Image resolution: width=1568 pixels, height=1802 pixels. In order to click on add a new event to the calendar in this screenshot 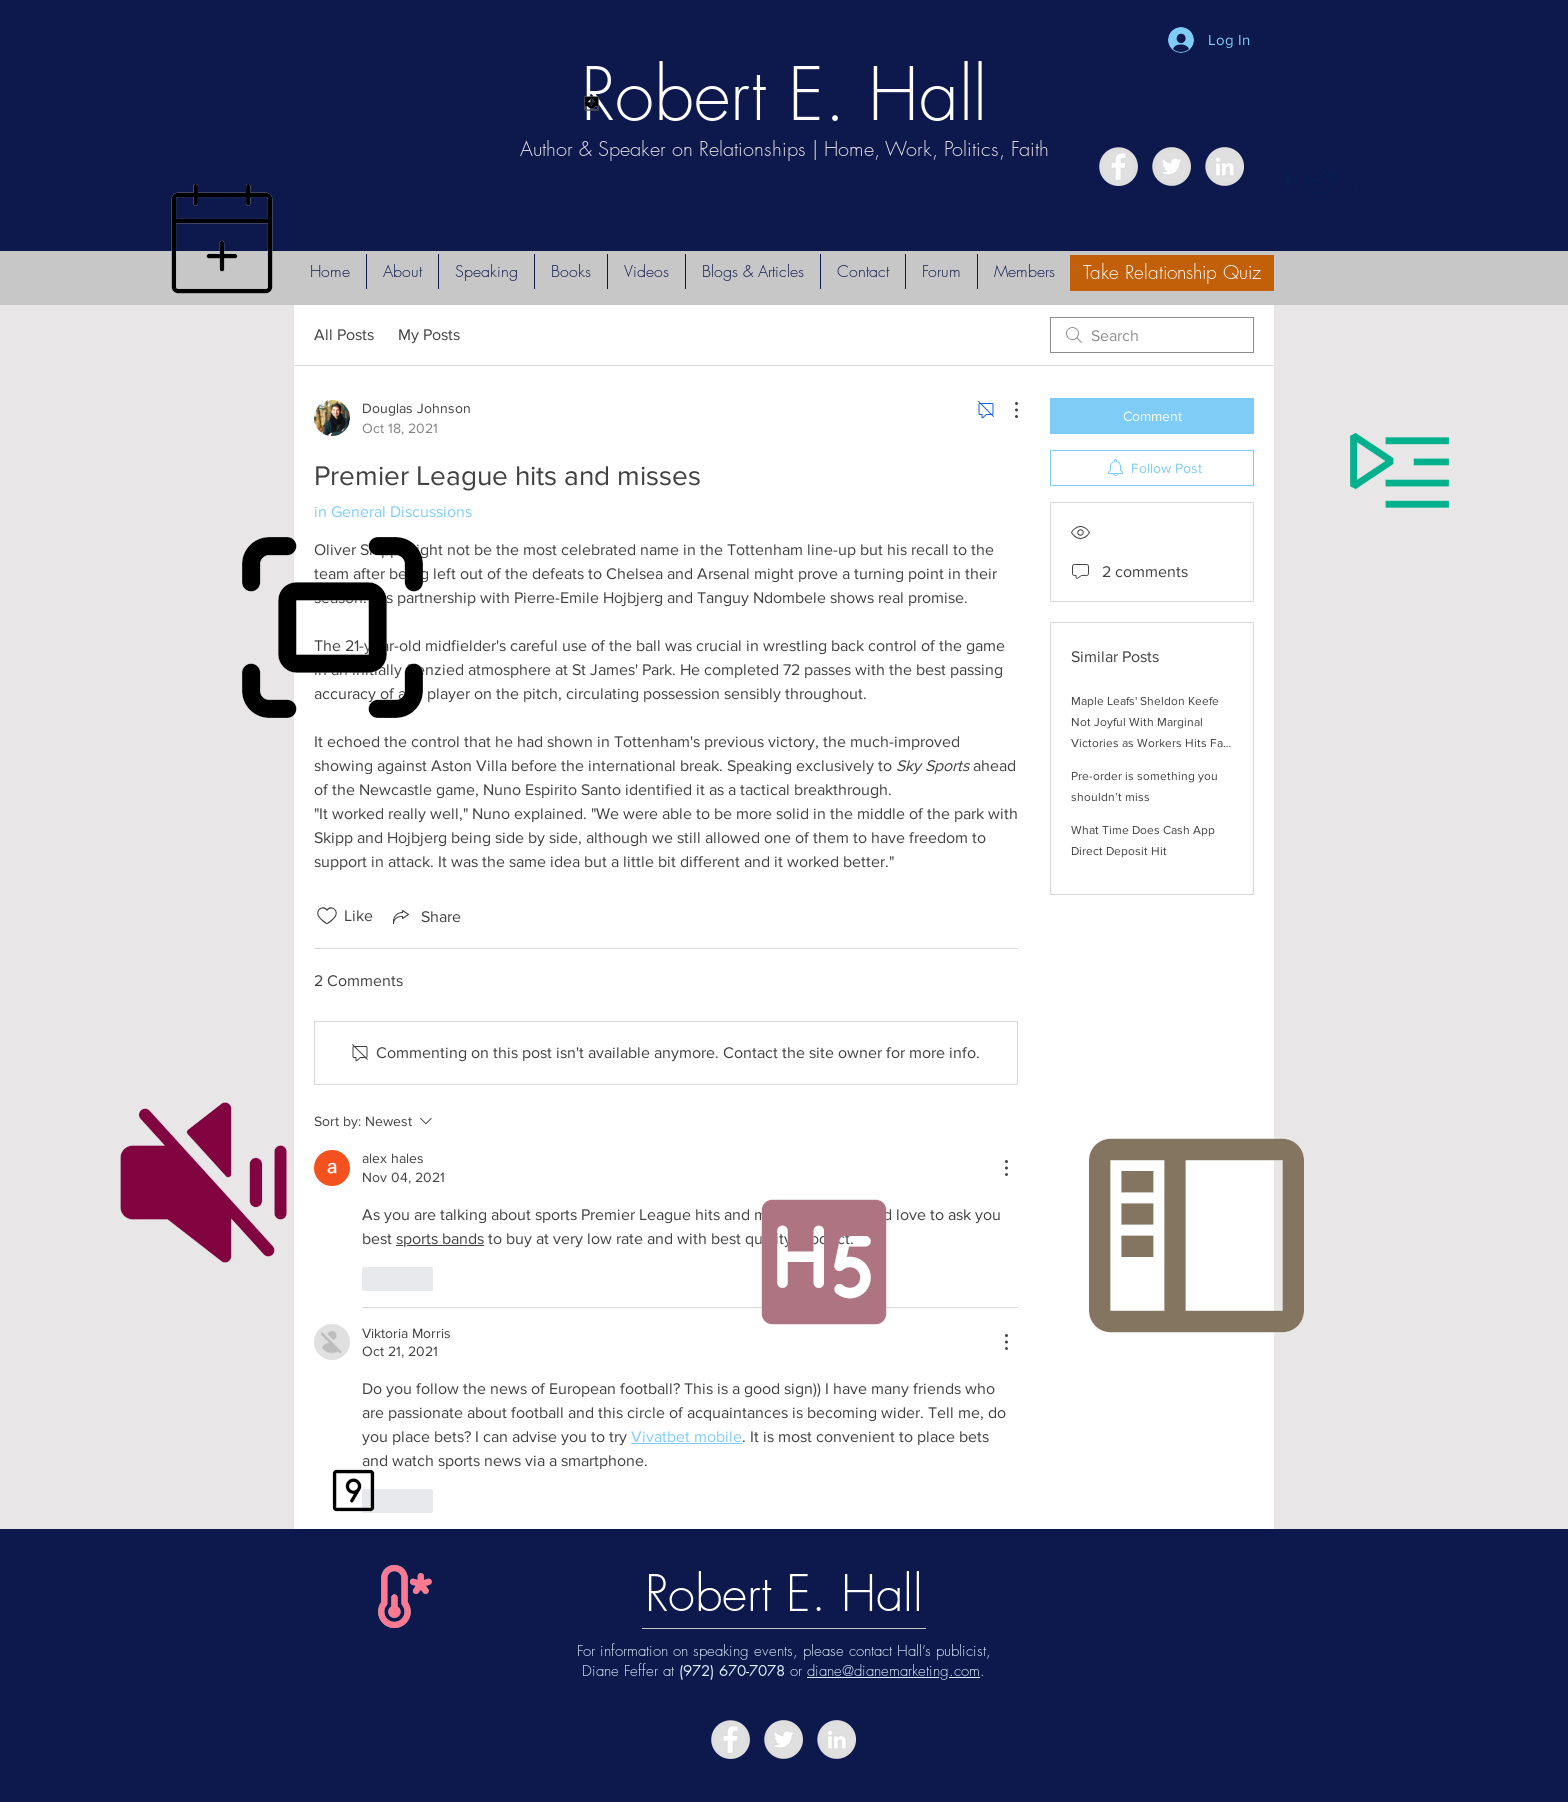, I will do `click(222, 243)`.